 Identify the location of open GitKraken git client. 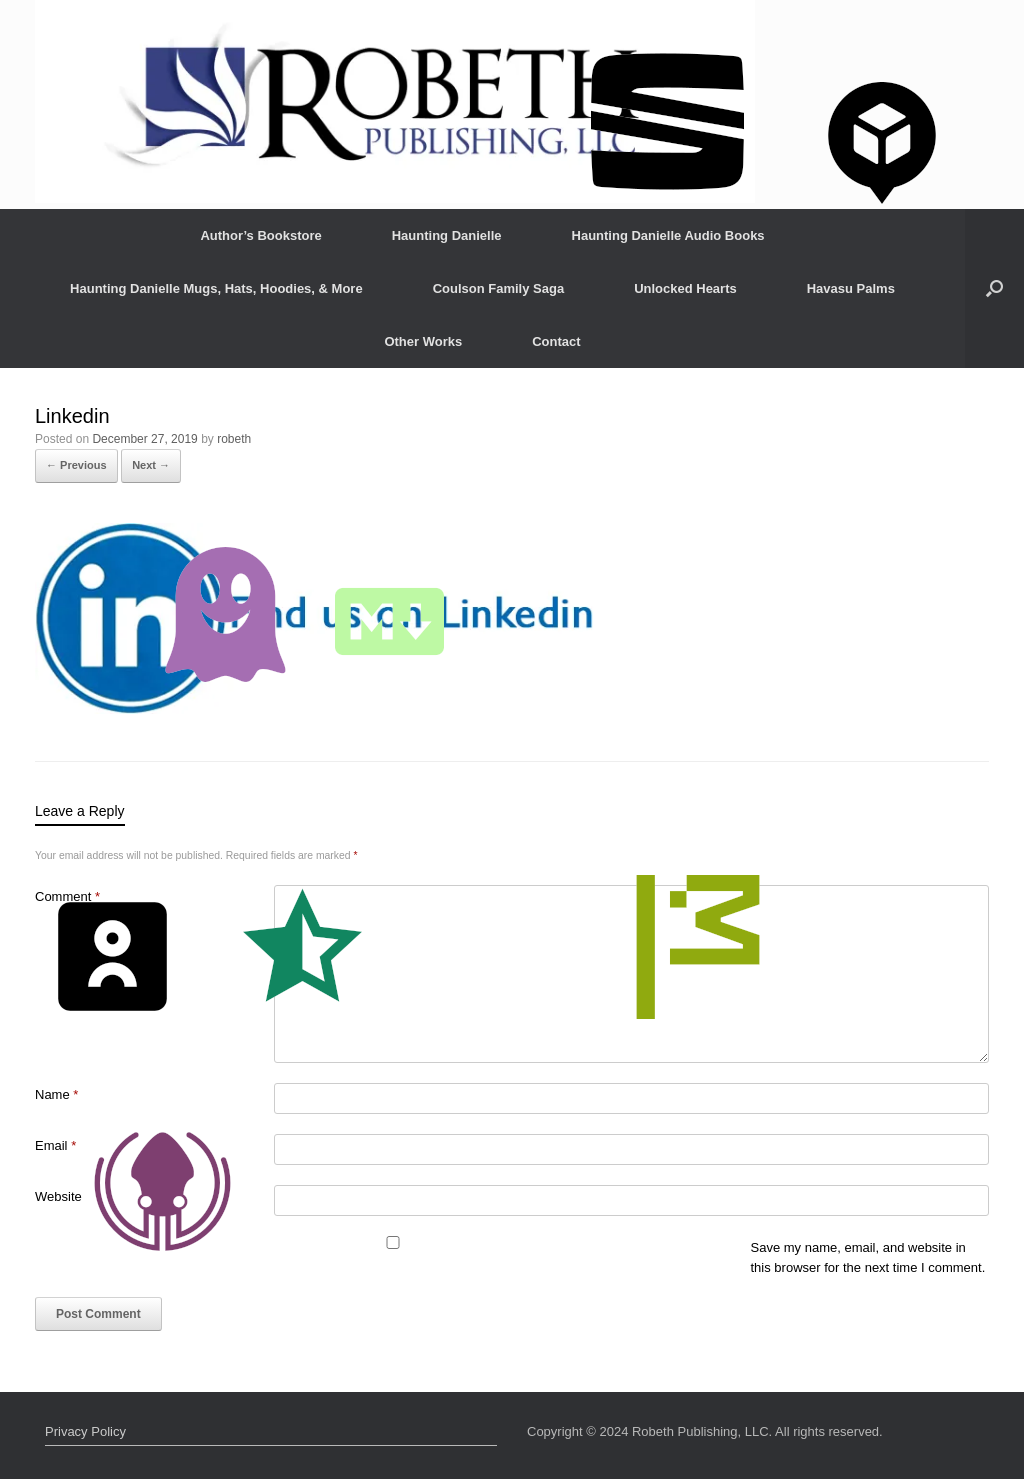
(162, 1191).